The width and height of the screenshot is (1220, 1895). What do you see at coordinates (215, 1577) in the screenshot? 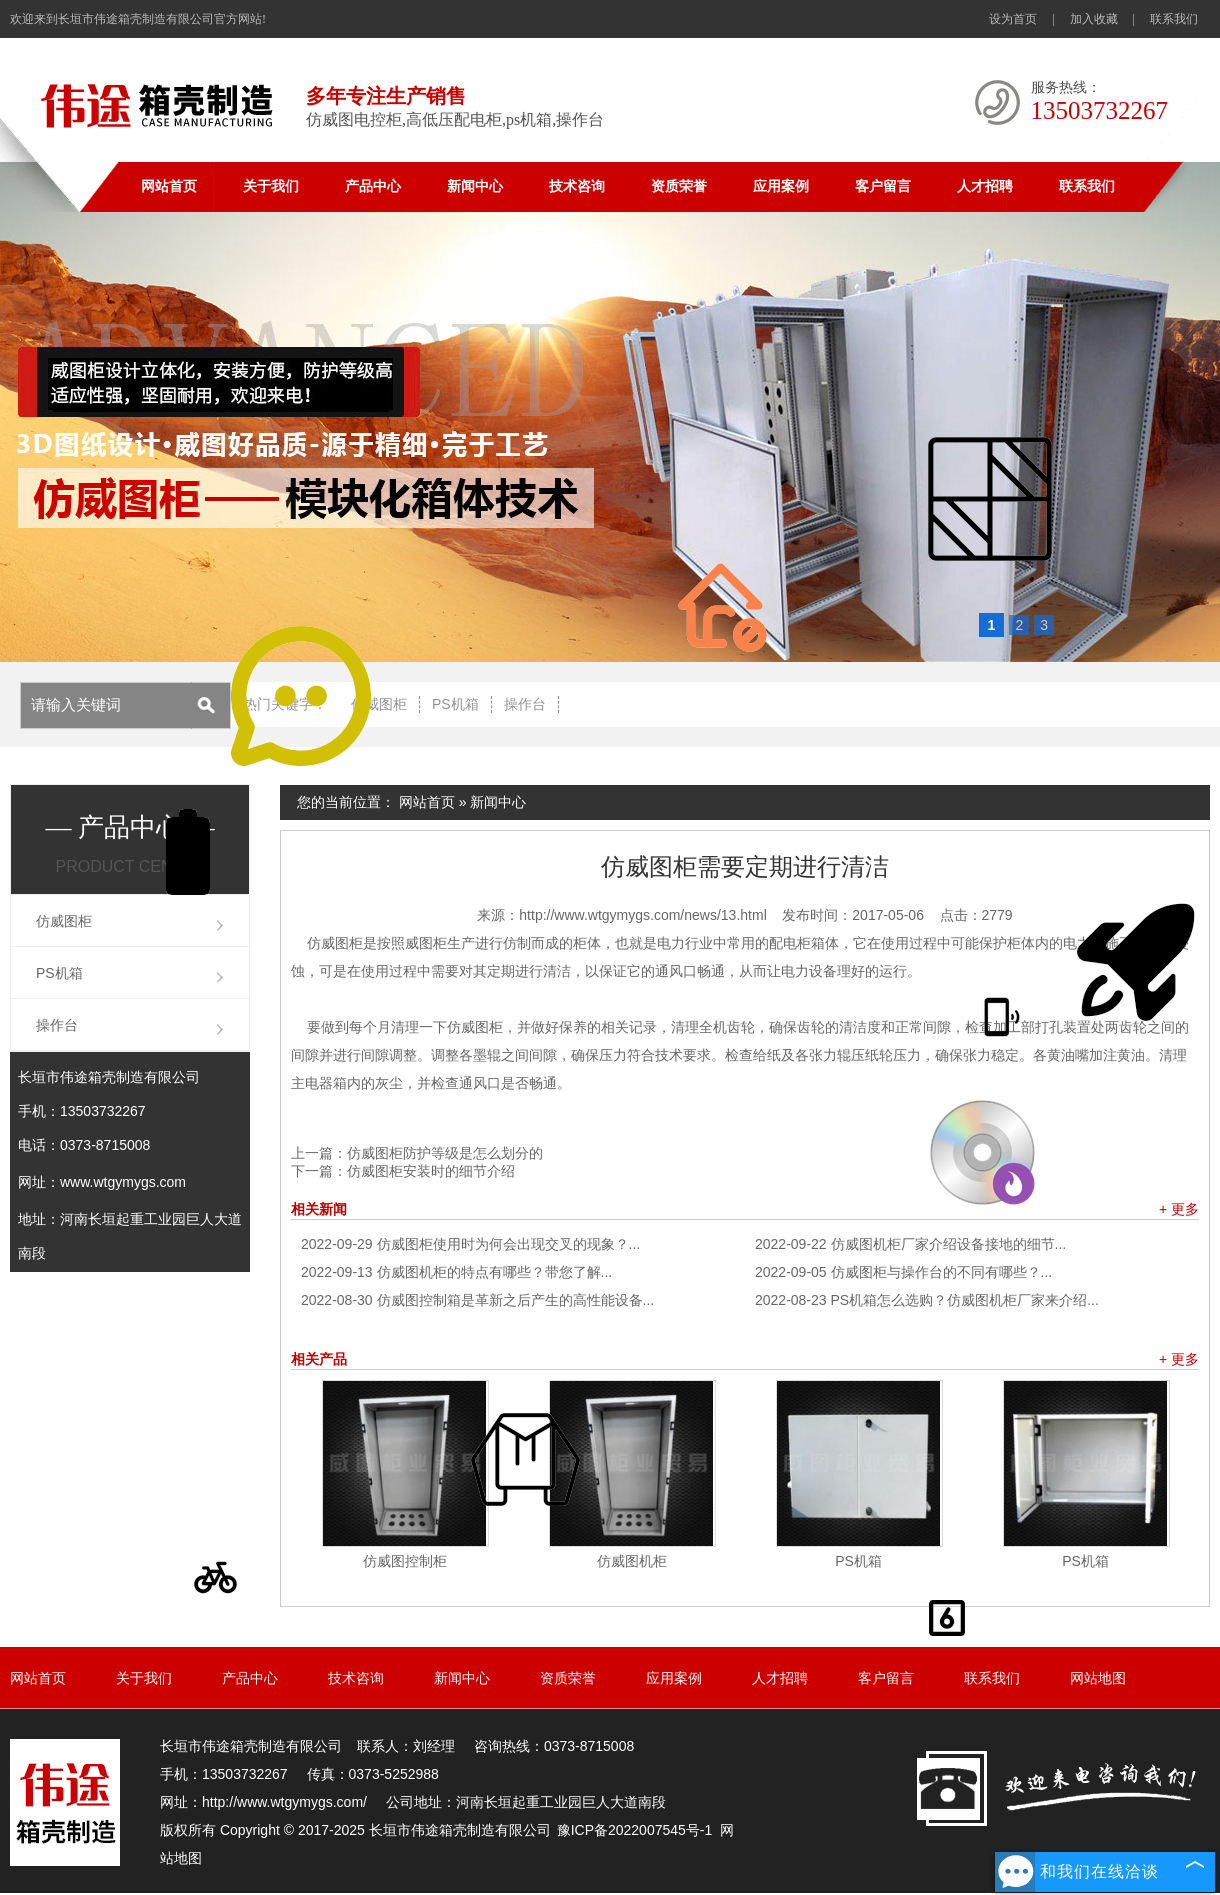
I see `access bike rental or cycling options` at bounding box center [215, 1577].